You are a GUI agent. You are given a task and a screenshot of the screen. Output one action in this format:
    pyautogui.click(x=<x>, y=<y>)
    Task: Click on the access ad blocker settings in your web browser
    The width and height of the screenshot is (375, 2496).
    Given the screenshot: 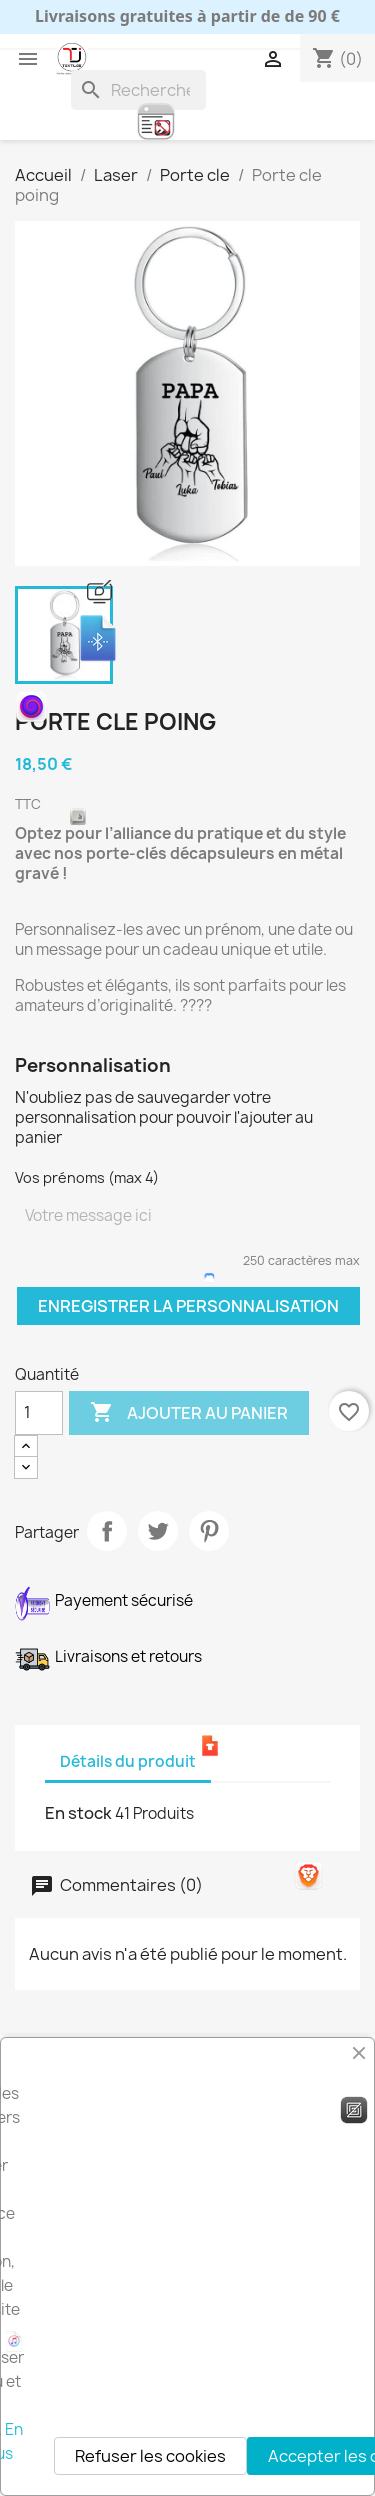 What is the action you would take?
    pyautogui.click(x=156, y=122)
    